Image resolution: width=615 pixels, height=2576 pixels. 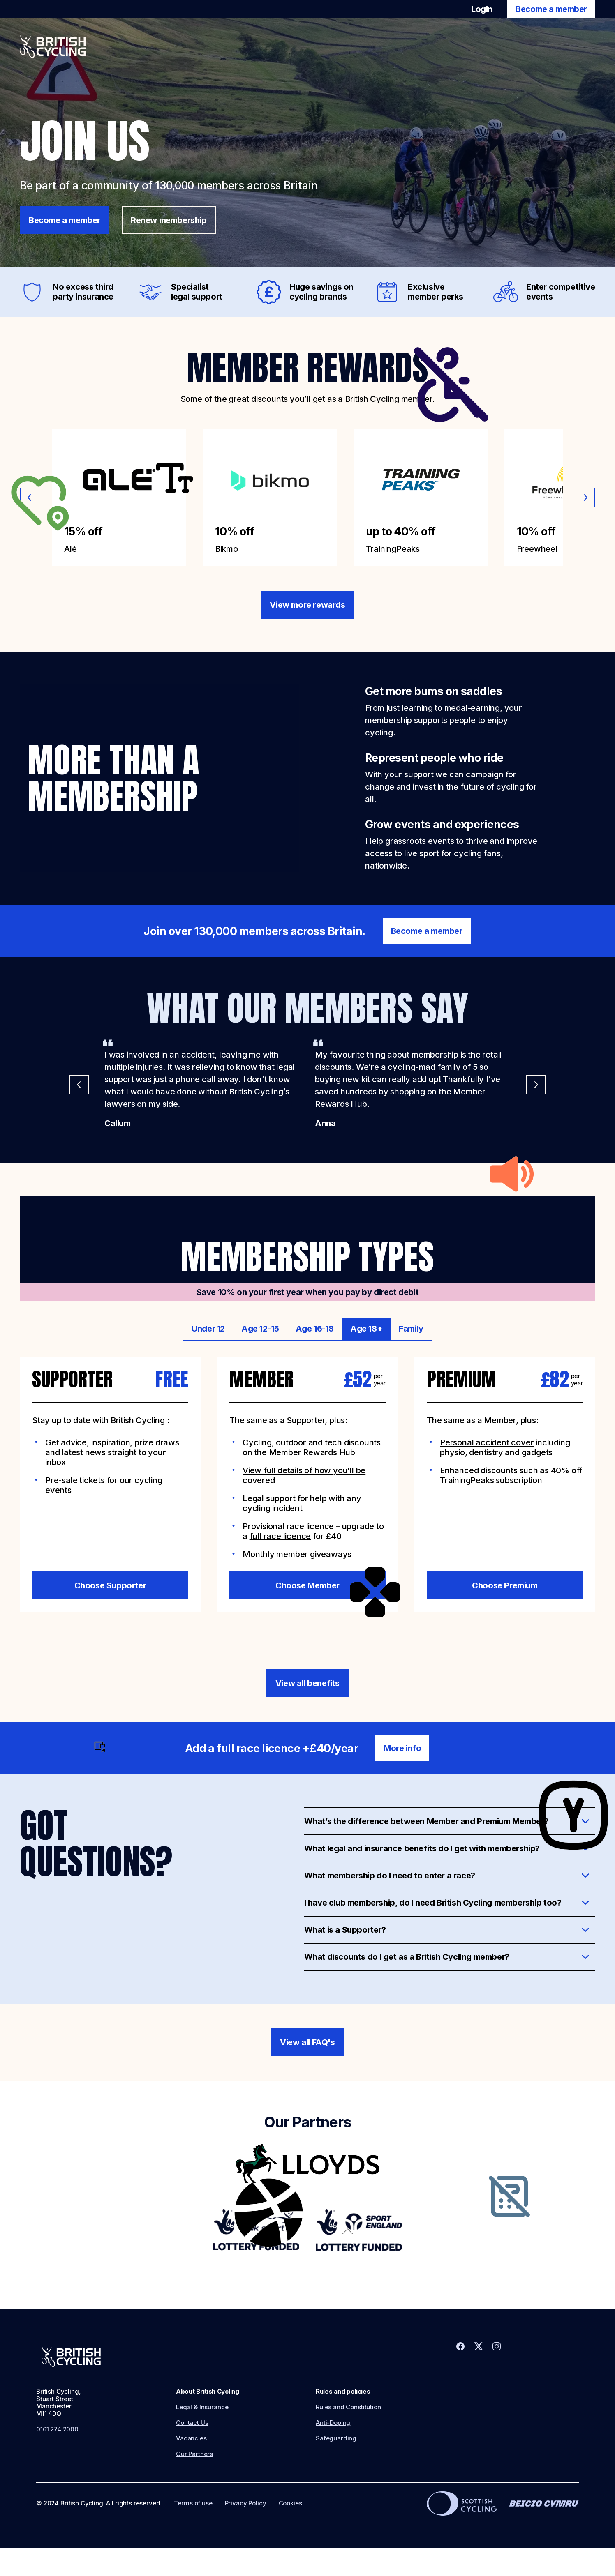 I want to click on indicates items starting with the letter Y, so click(x=573, y=1815).